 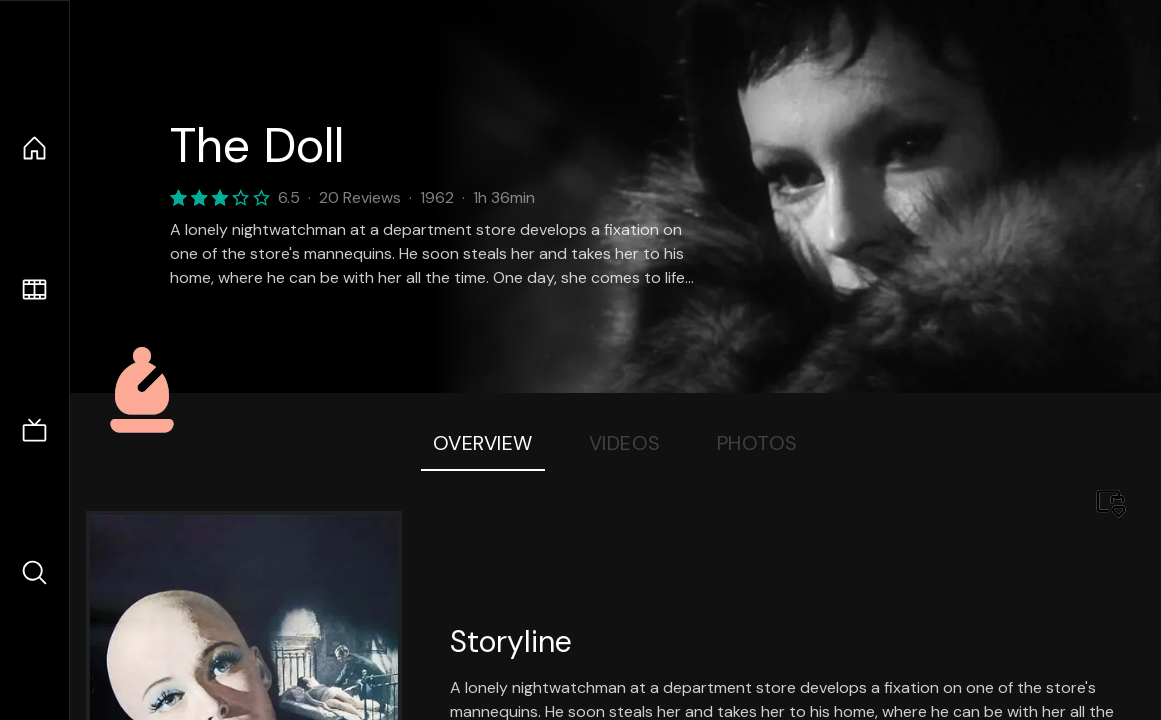 What do you see at coordinates (1110, 502) in the screenshot?
I see `favorite or like a connected device` at bounding box center [1110, 502].